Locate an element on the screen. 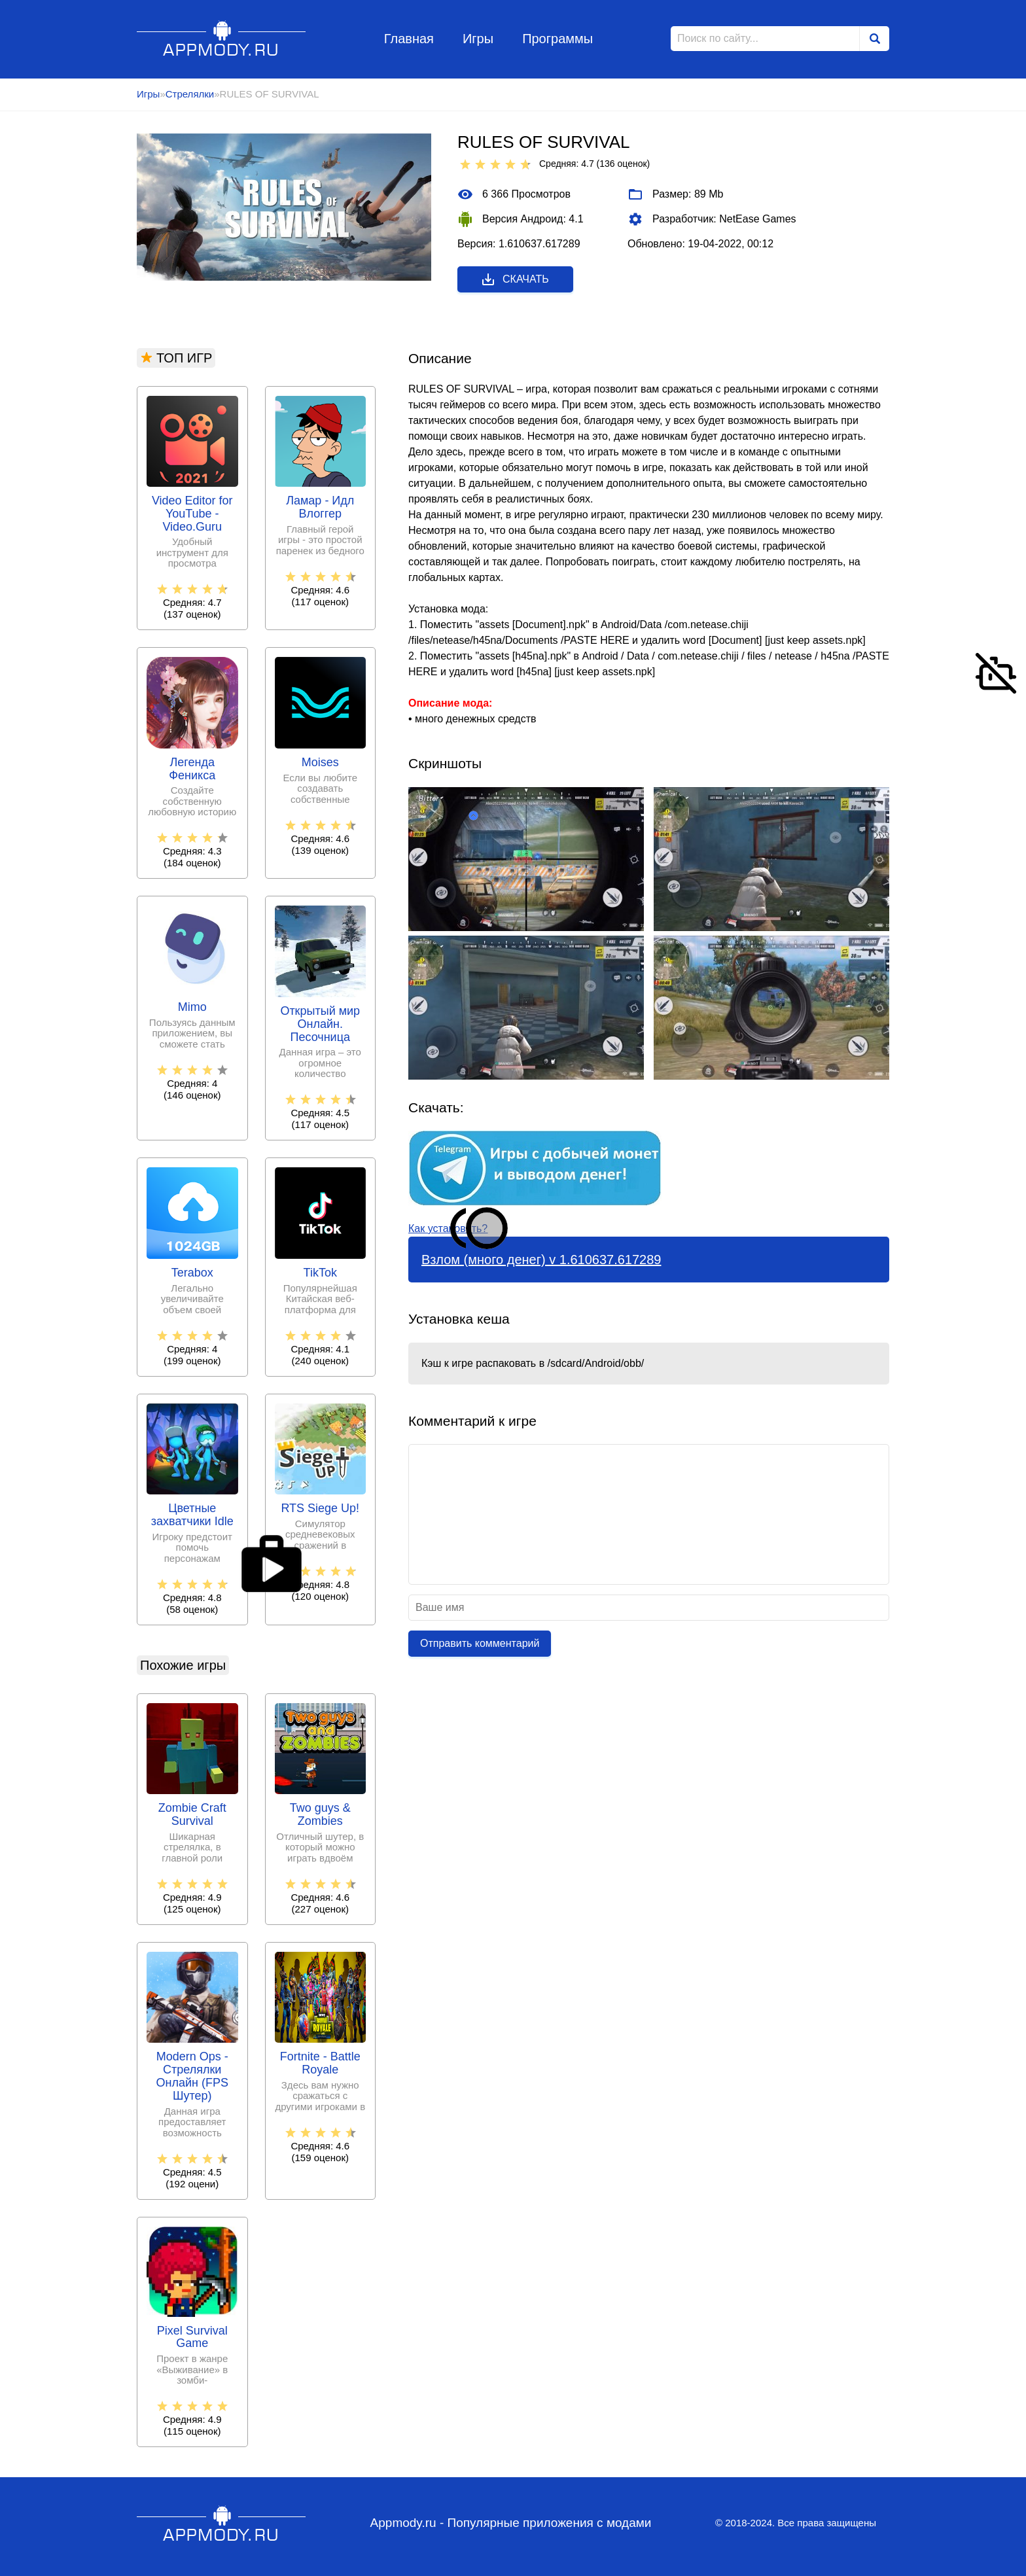 This screenshot has width=1026, height=2576. access toll or payment information is located at coordinates (479, 1228).